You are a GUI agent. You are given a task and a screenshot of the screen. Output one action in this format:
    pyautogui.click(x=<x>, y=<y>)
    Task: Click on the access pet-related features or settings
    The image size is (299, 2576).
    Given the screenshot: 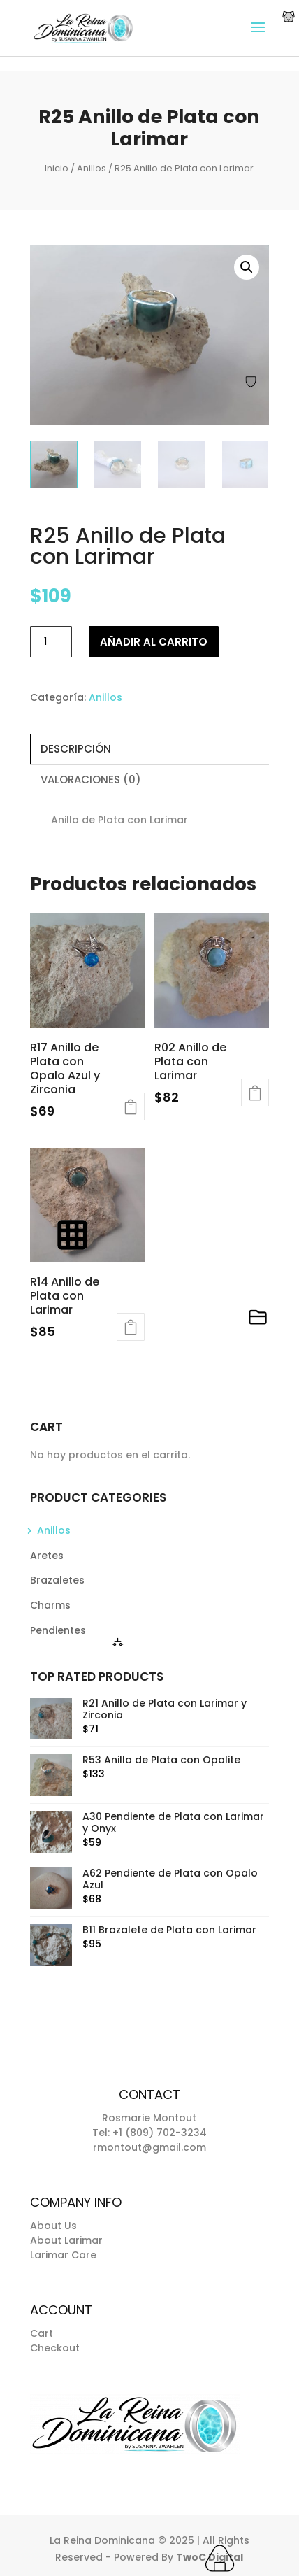 What is the action you would take?
    pyautogui.click(x=289, y=17)
    